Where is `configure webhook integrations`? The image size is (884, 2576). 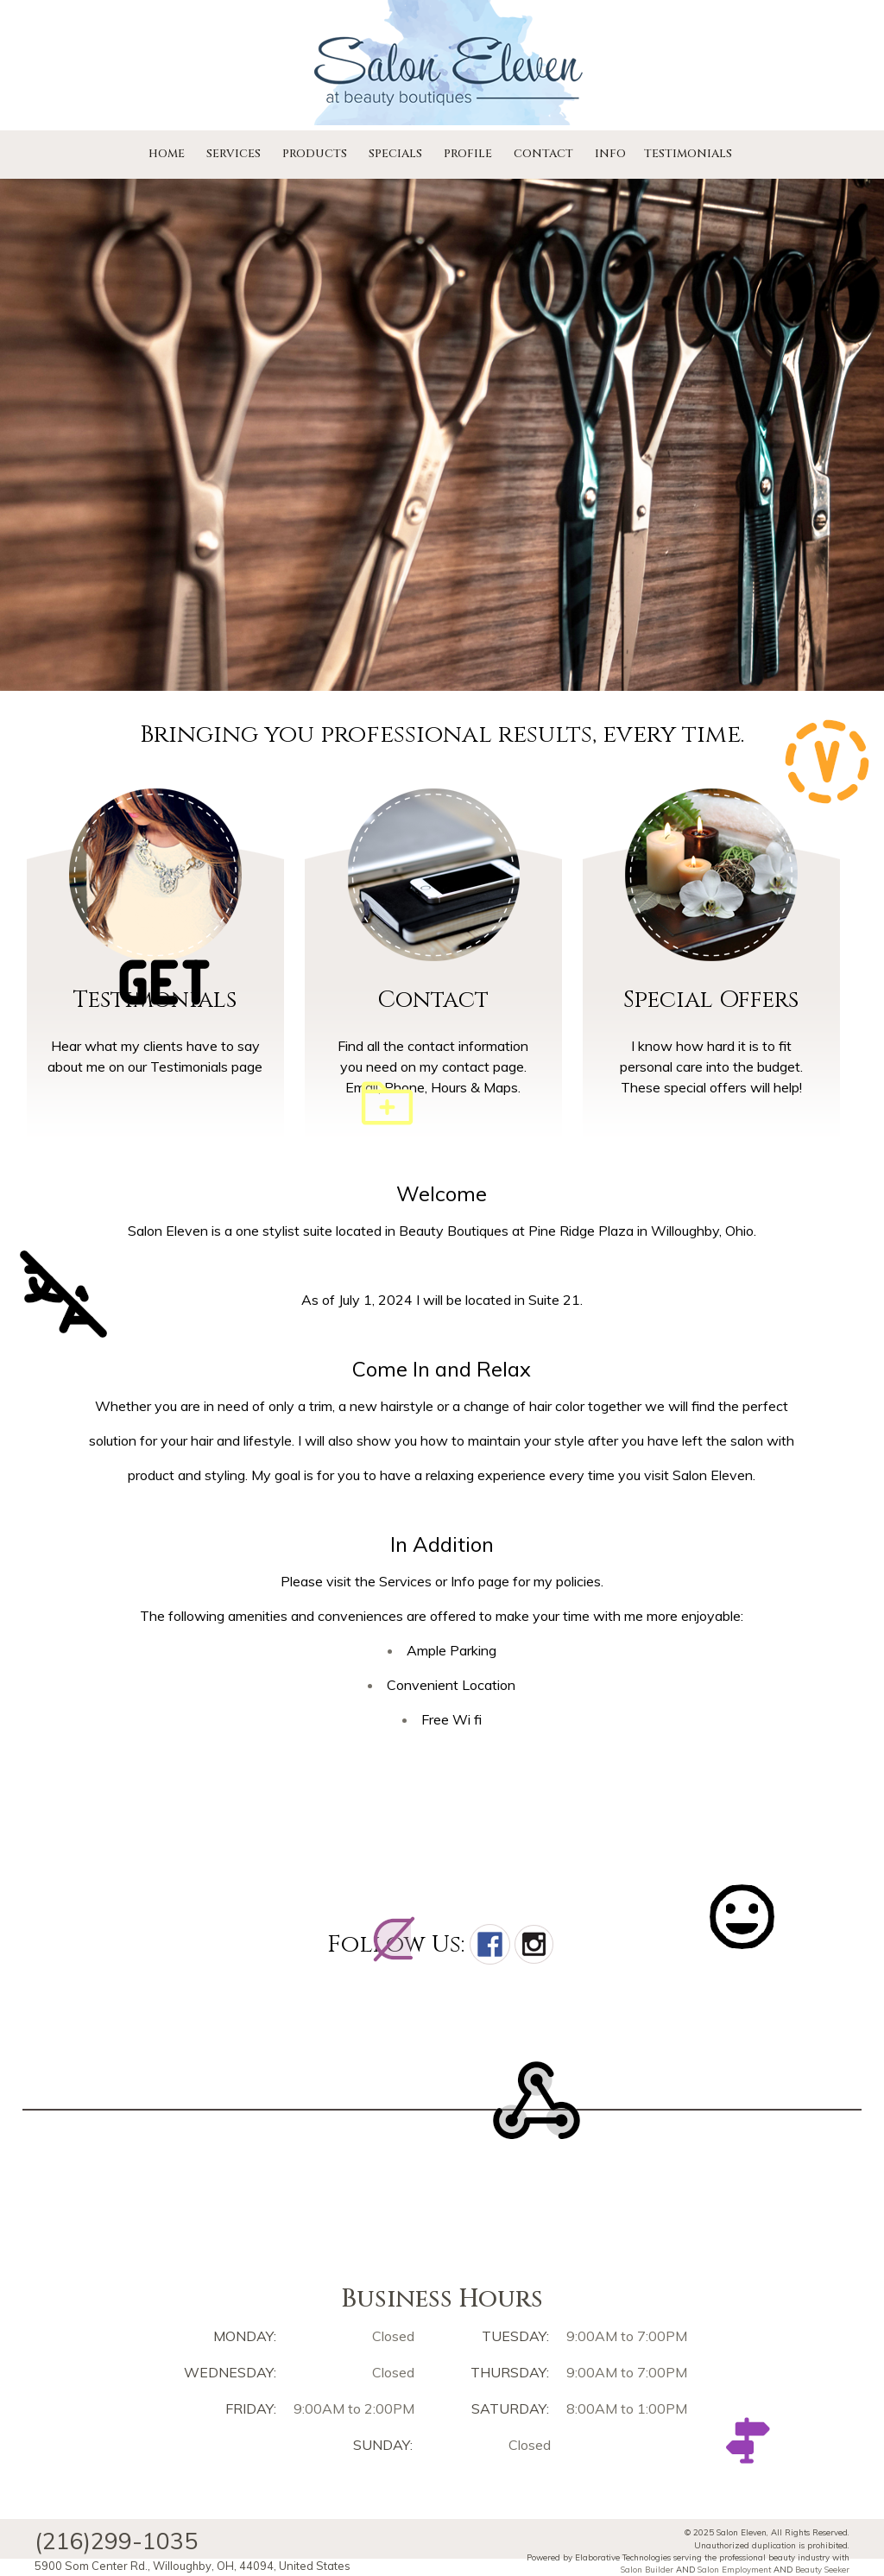
configure webhook integrations is located at coordinates (536, 2104).